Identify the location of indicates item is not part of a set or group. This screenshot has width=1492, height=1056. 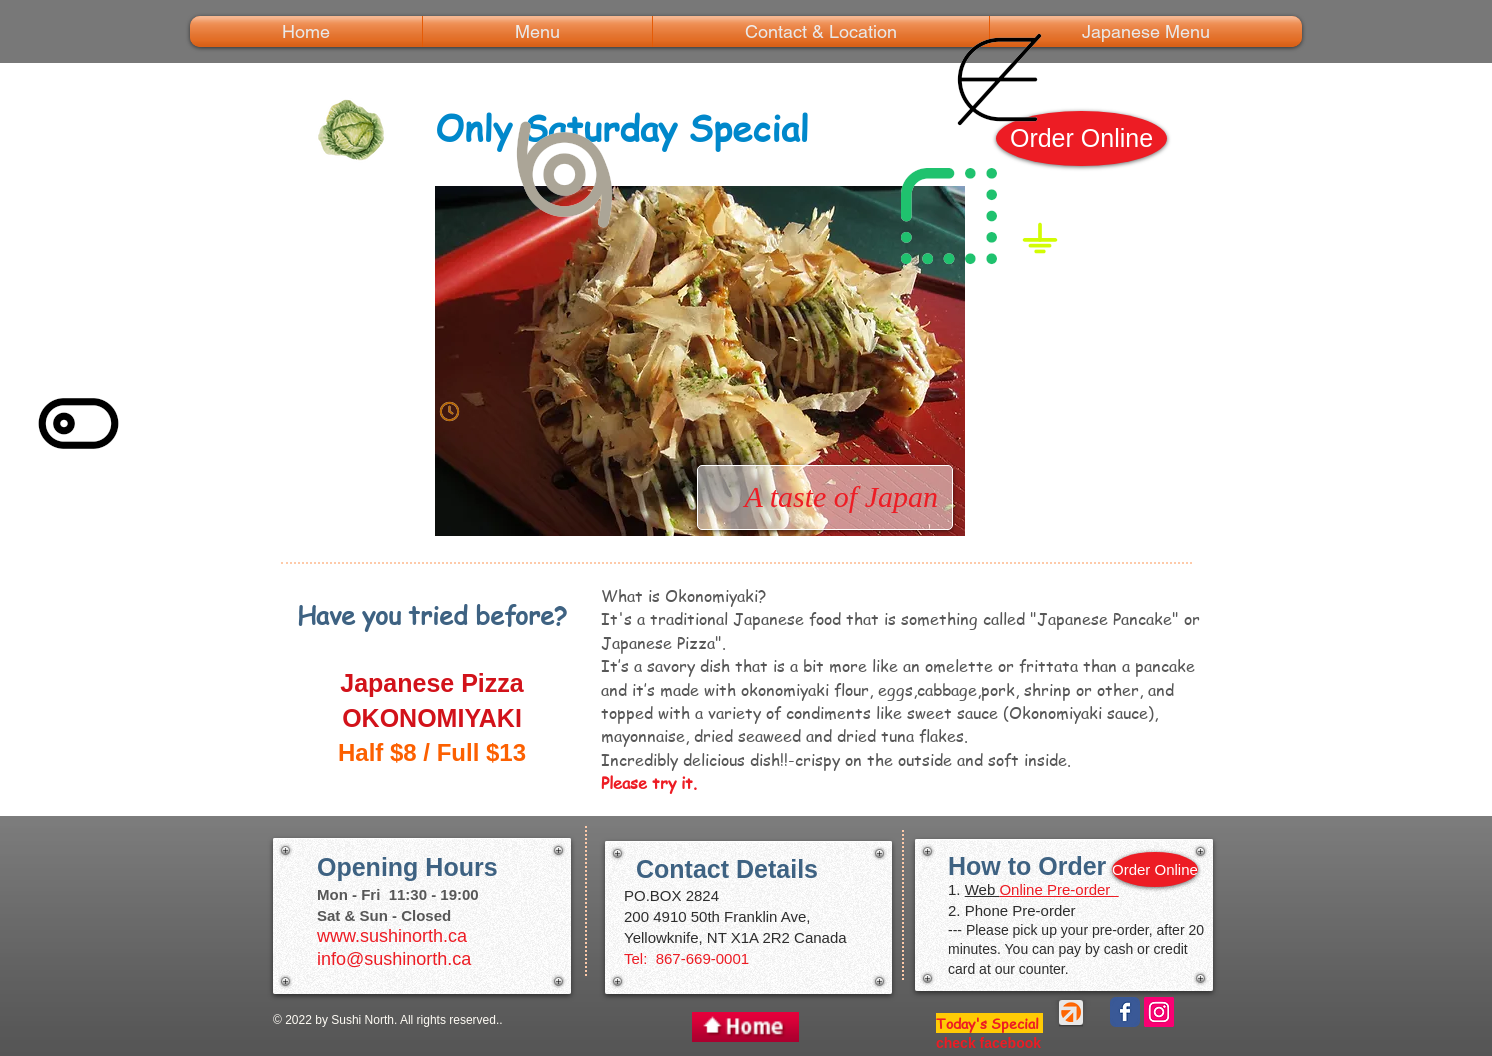
(999, 79).